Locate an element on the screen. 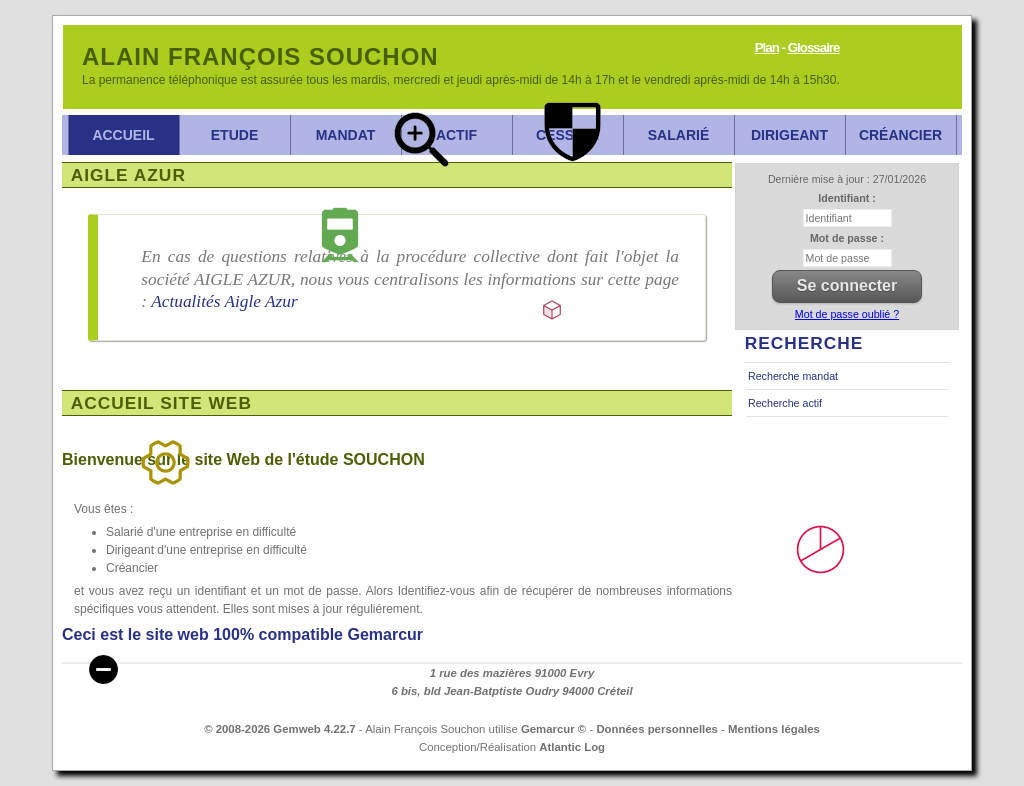  view analytics or statistics breakdown is located at coordinates (820, 549).